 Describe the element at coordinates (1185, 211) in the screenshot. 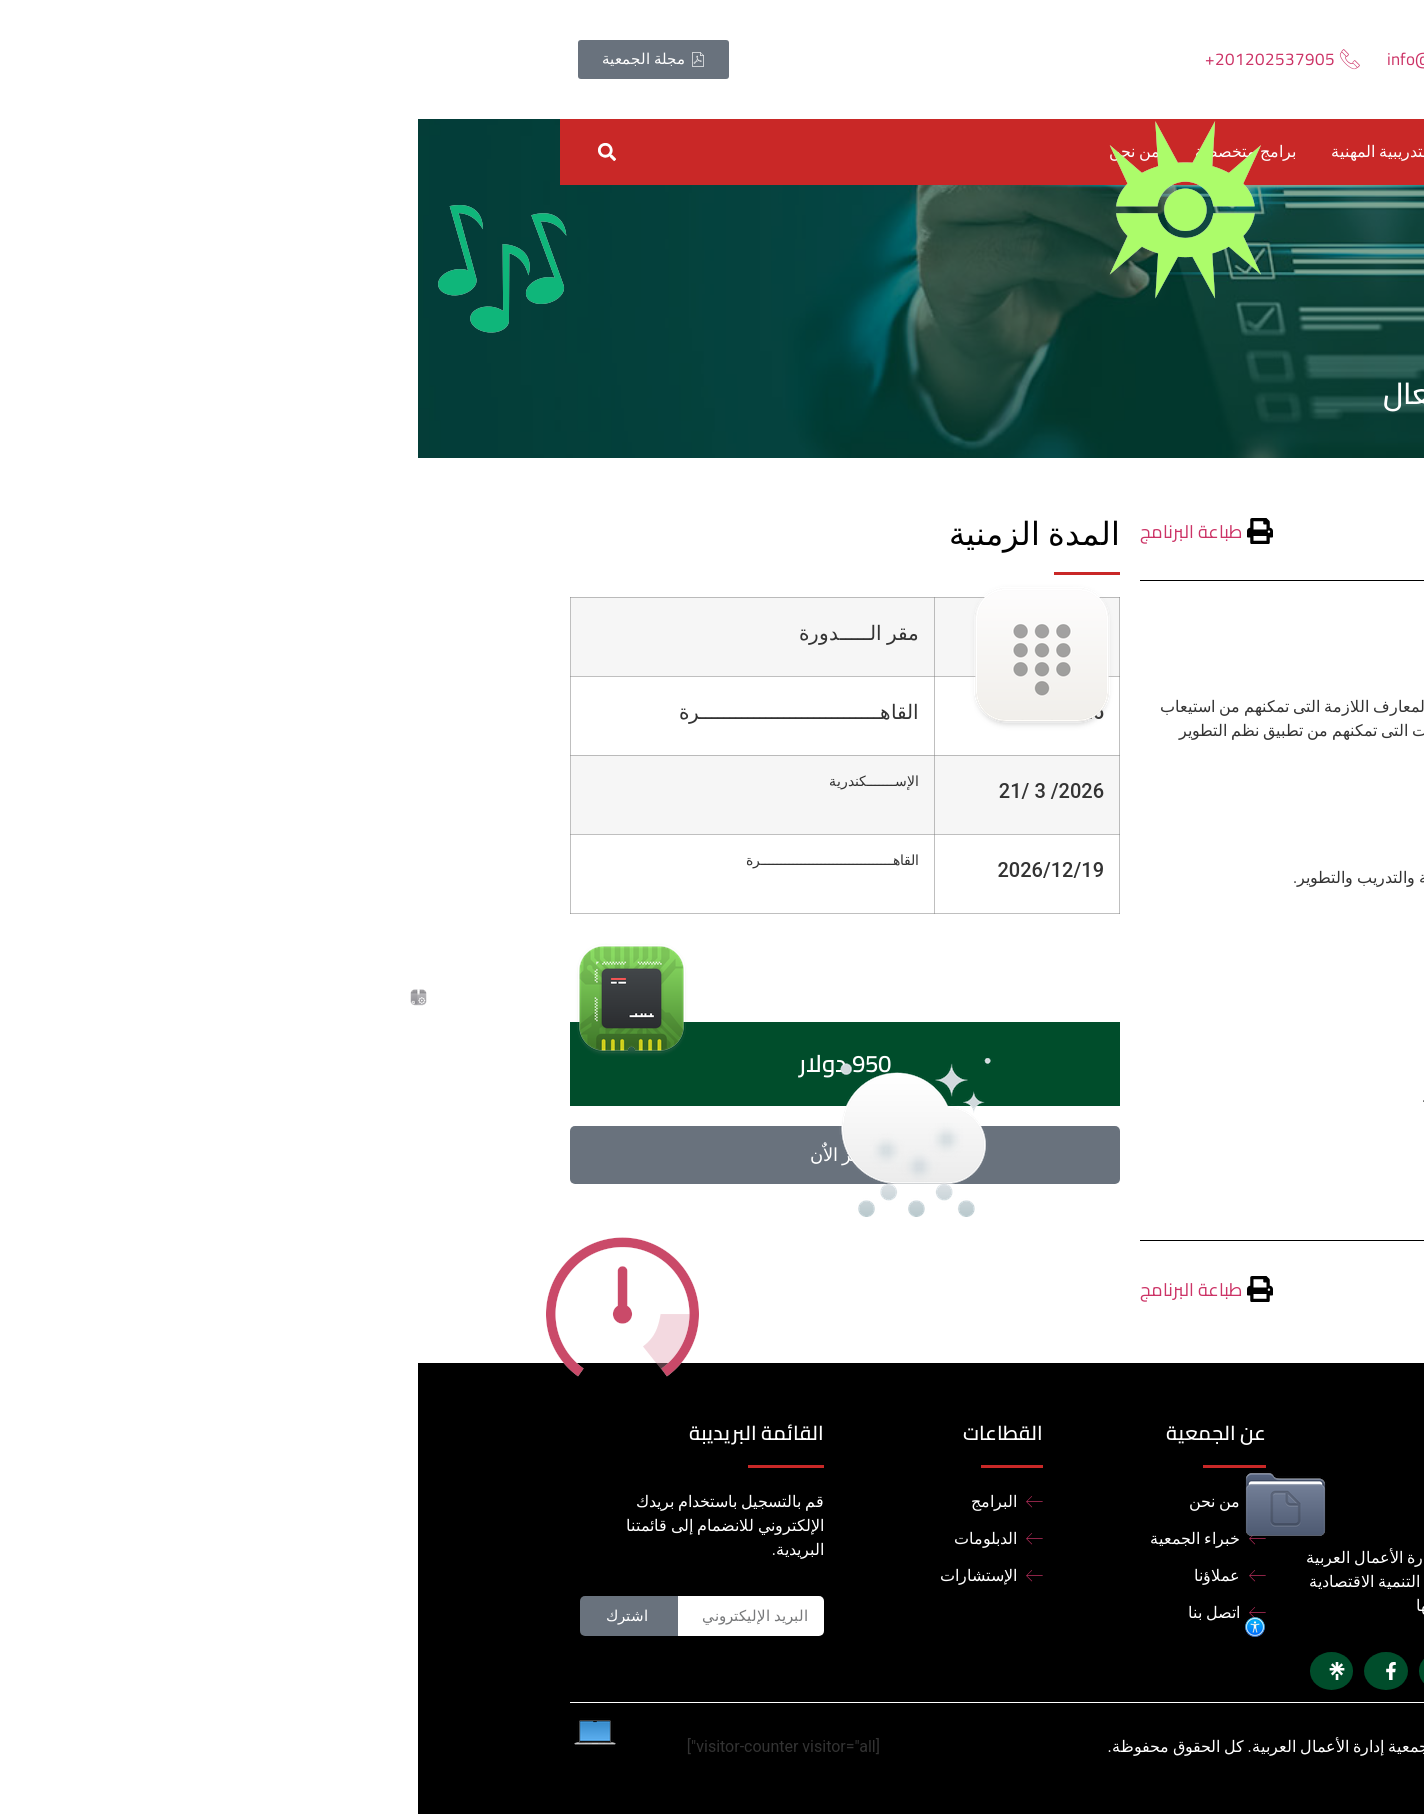

I see `select spiked shell item or armor in game inventory` at that location.